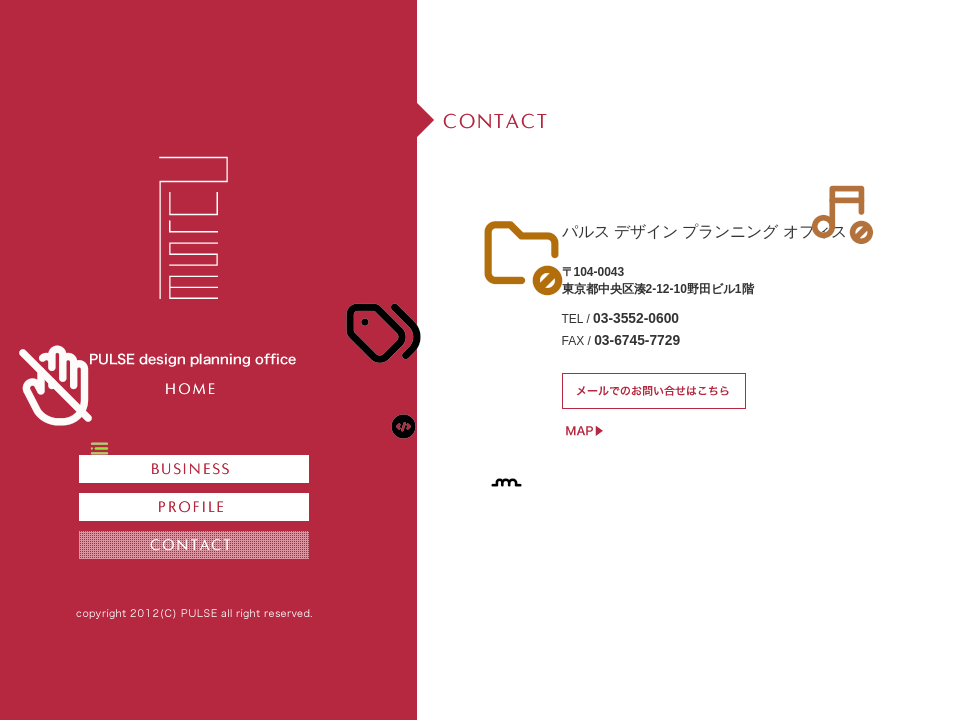 Image resolution: width=980 pixels, height=720 pixels. I want to click on open navigation menu, so click(99, 448).